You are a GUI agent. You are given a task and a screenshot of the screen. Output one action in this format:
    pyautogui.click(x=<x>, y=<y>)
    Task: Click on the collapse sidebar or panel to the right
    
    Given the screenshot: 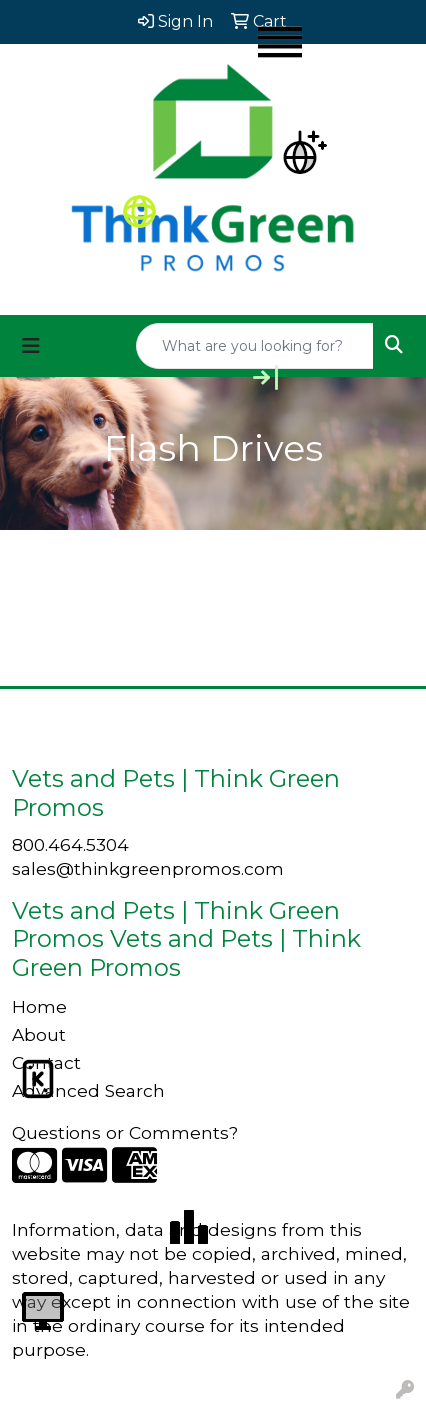 What is the action you would take?
    pyautogui.click(x=265, y=377)
    